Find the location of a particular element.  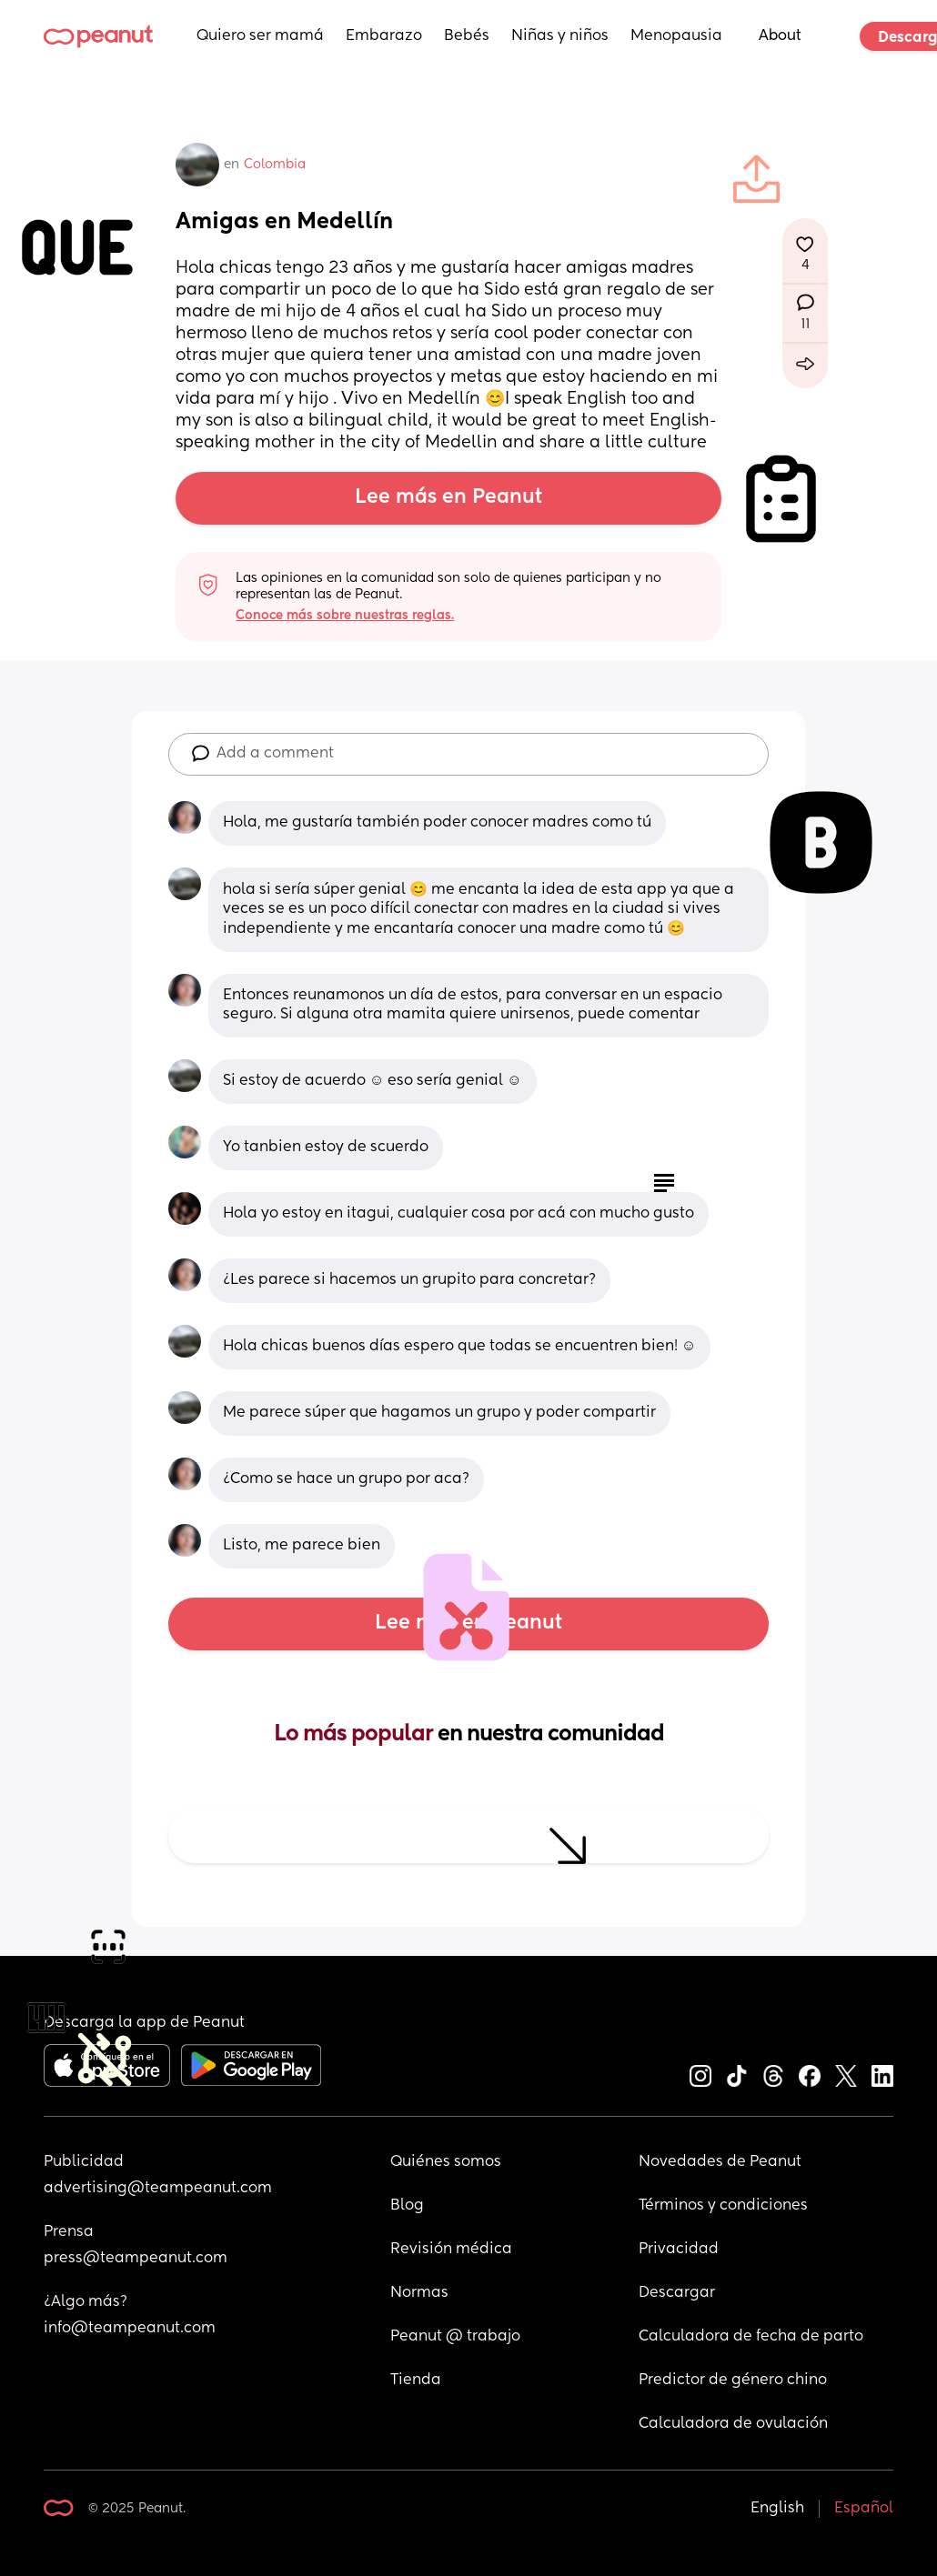

pop changes from git stash is located at coordinates (758, 177).